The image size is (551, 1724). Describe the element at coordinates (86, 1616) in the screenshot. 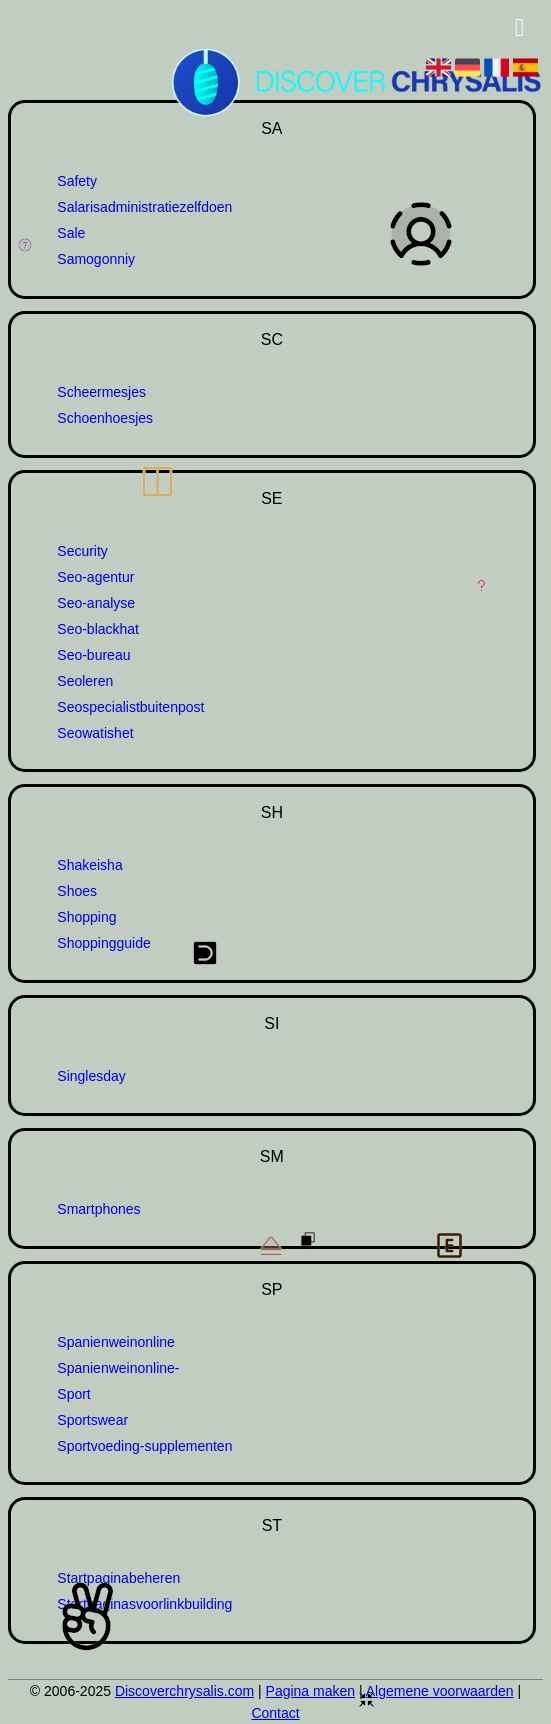

I see `send a peace sign or friendly gesture` at that location.